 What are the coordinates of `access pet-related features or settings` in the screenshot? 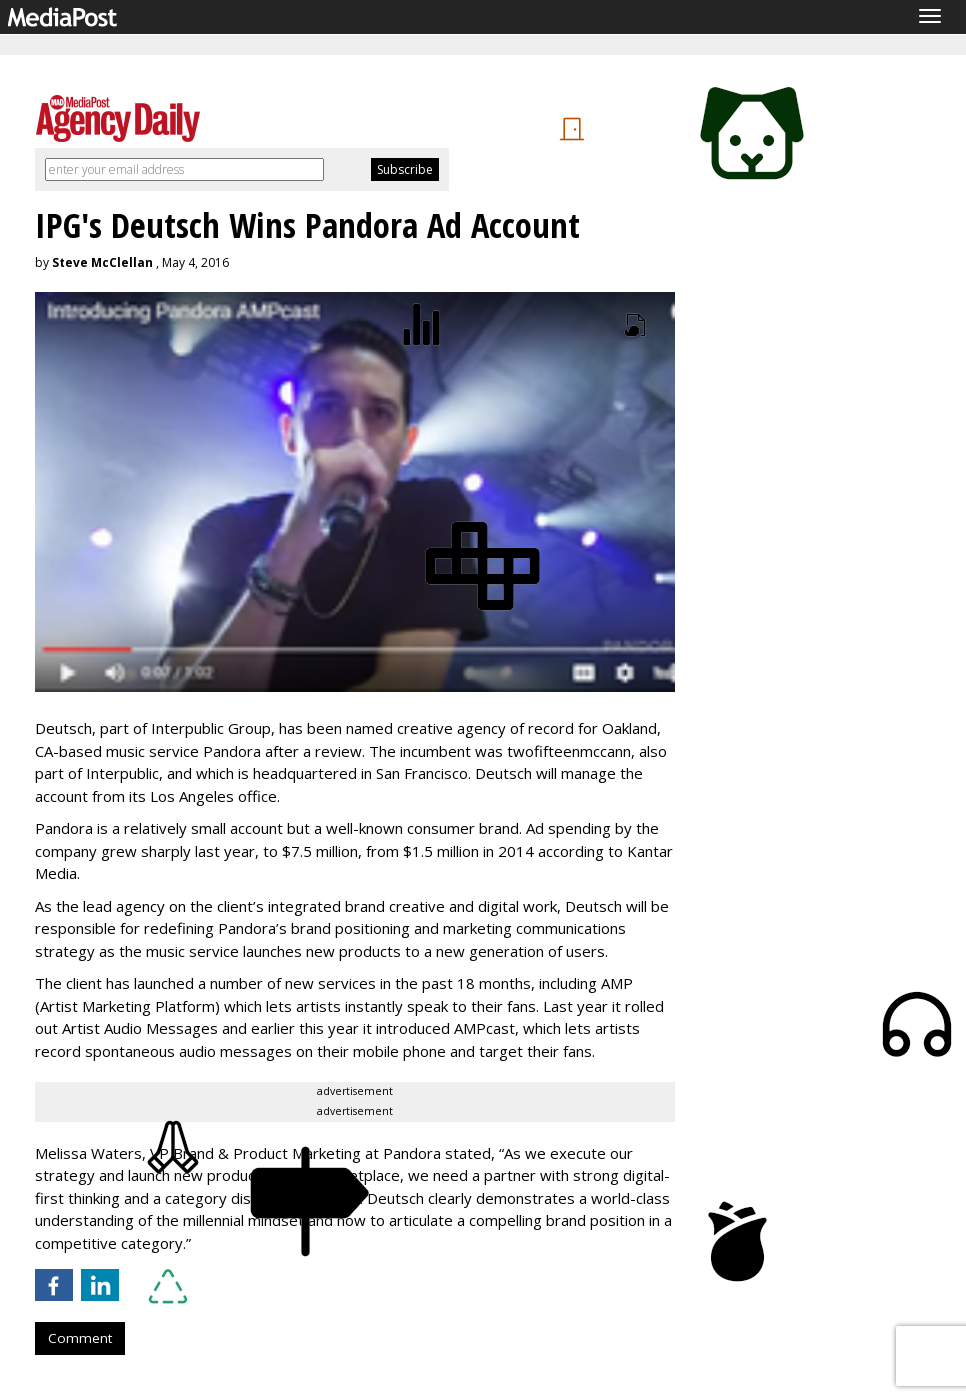 It's located at (752, 135).